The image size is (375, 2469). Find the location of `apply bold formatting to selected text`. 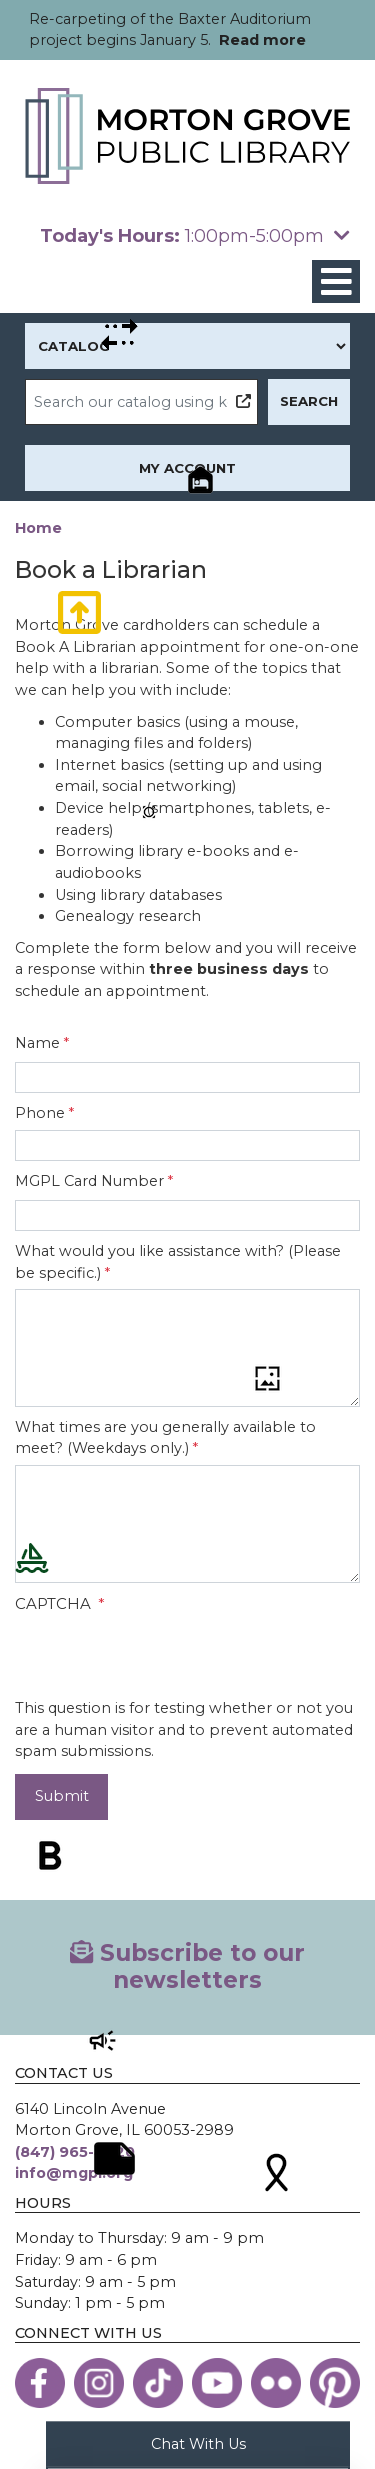

apply bold formatting to selected text is located at coordinates (49, 1857).